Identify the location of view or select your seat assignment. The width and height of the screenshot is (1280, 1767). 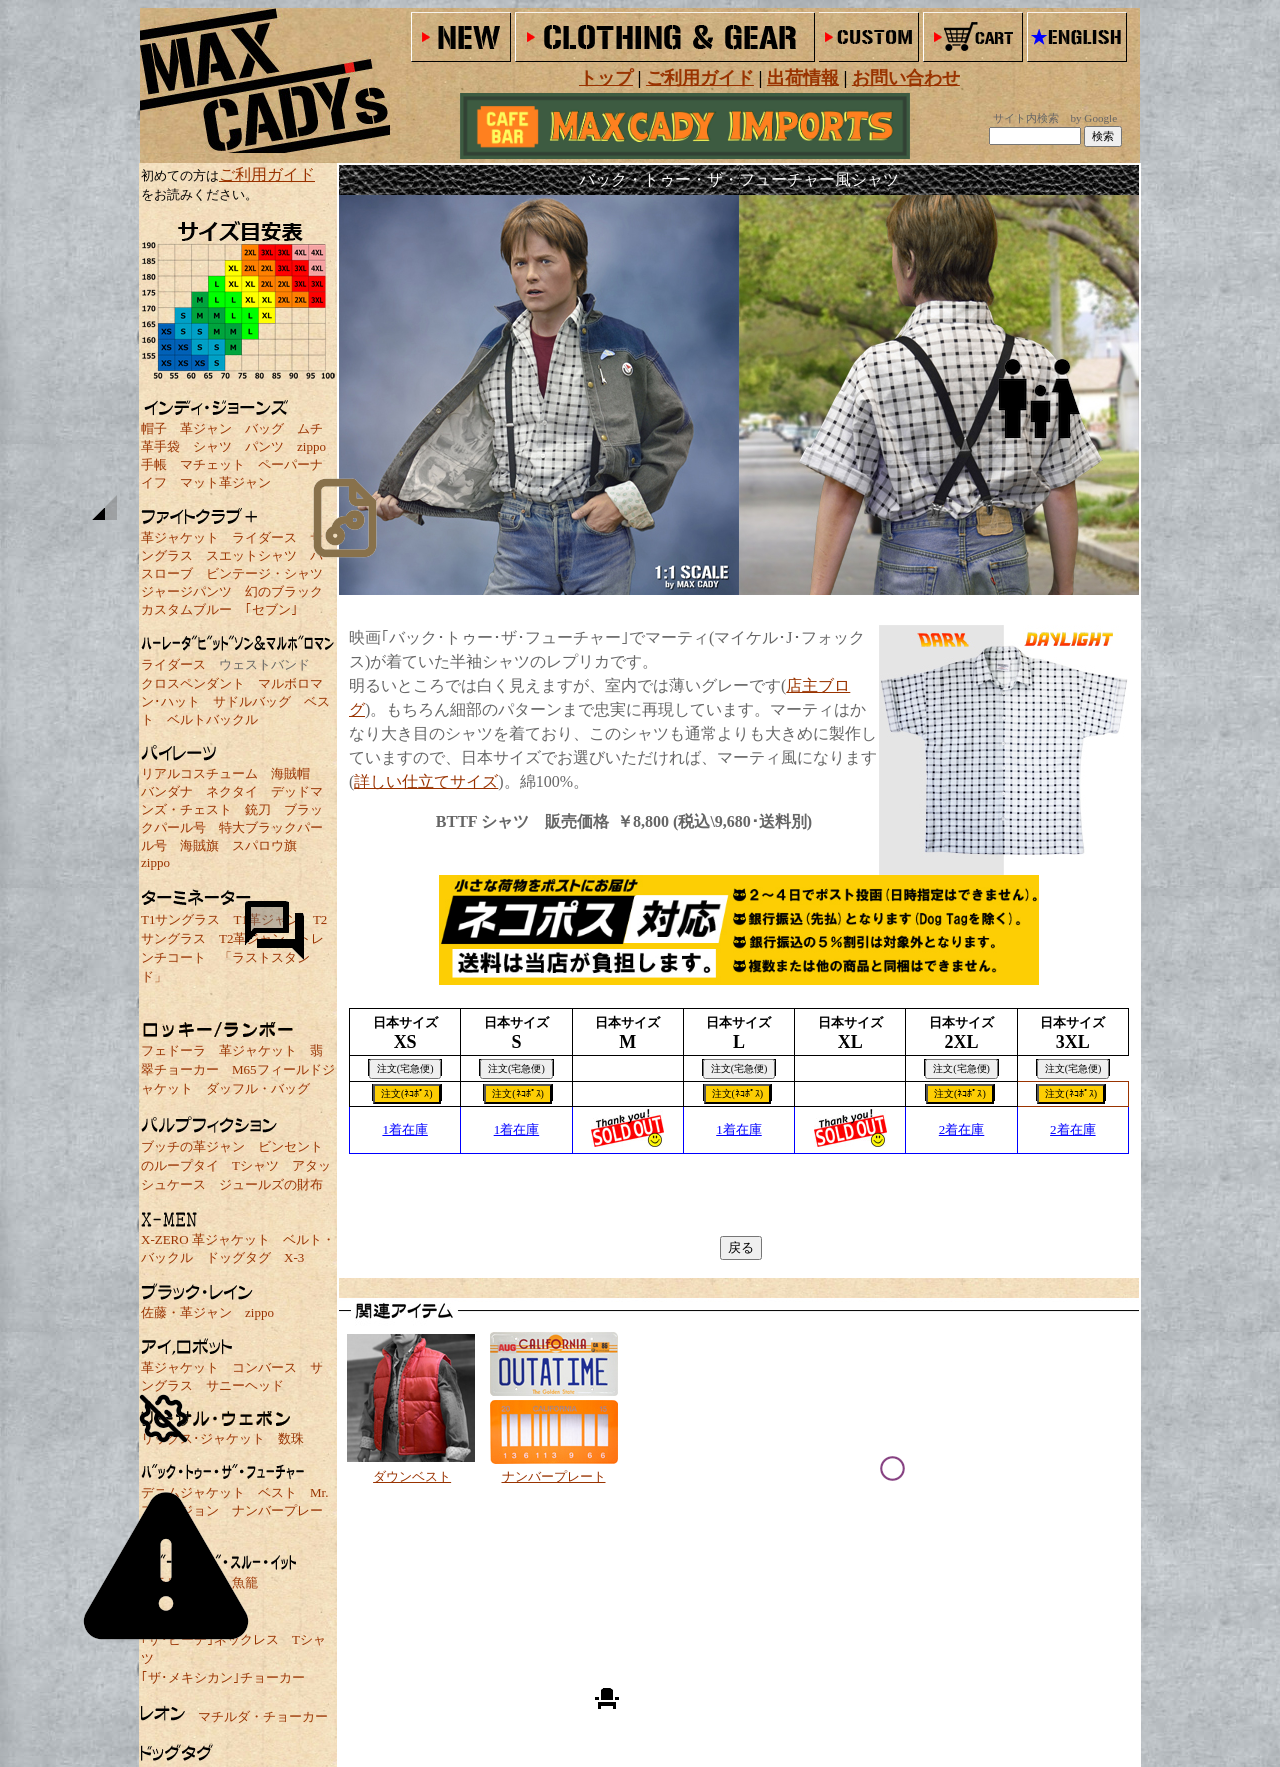
(607, 1699).